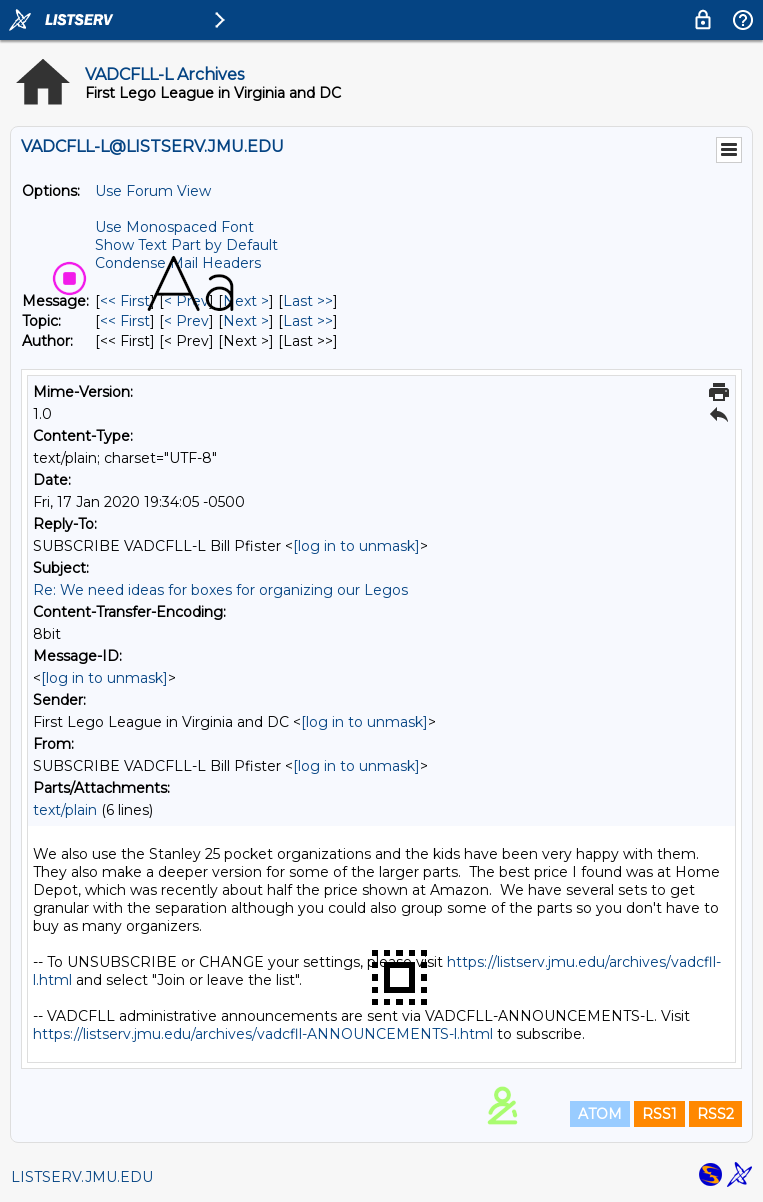  Describe the element at coordinates (502, 1105) in the screenshot. I see `fasten seatbelt reminder` at that location.